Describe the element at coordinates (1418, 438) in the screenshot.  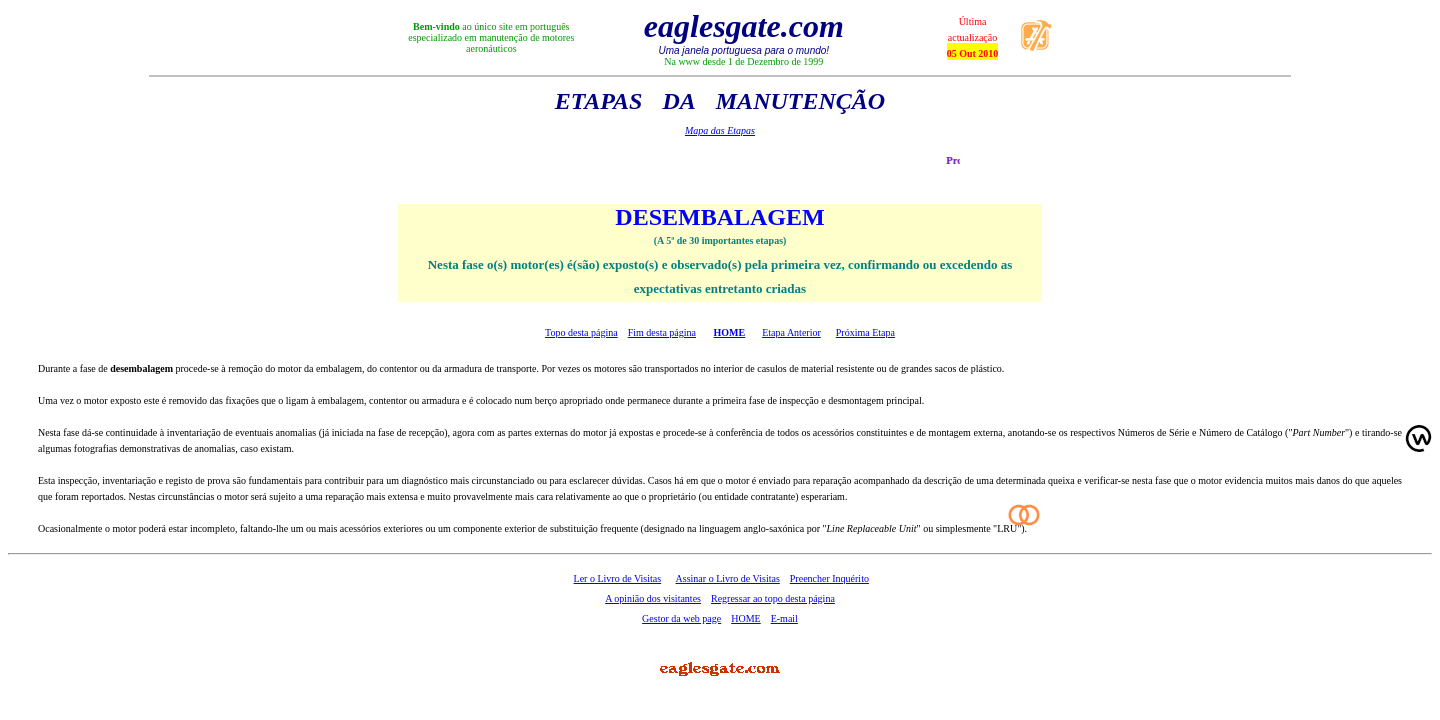
I see `open Workplace by Meta` at that location.